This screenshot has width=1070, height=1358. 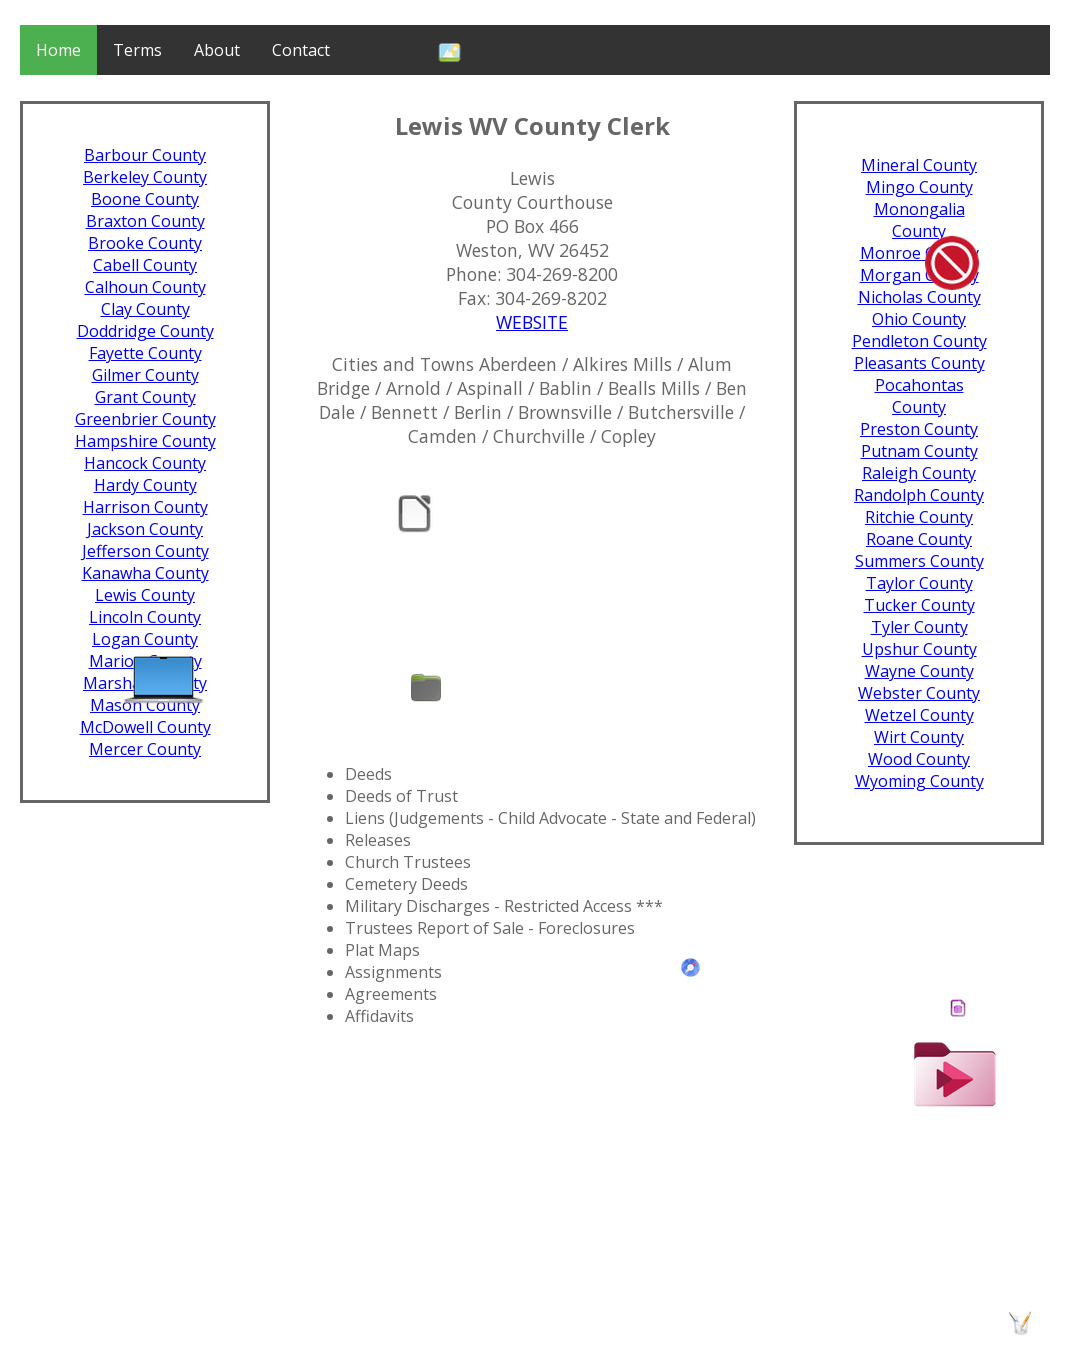 What do you see at coordinates (1020, 1322) in the screenshot?
I see `access office and productivity applications` at bounding box center [1020, 1322].